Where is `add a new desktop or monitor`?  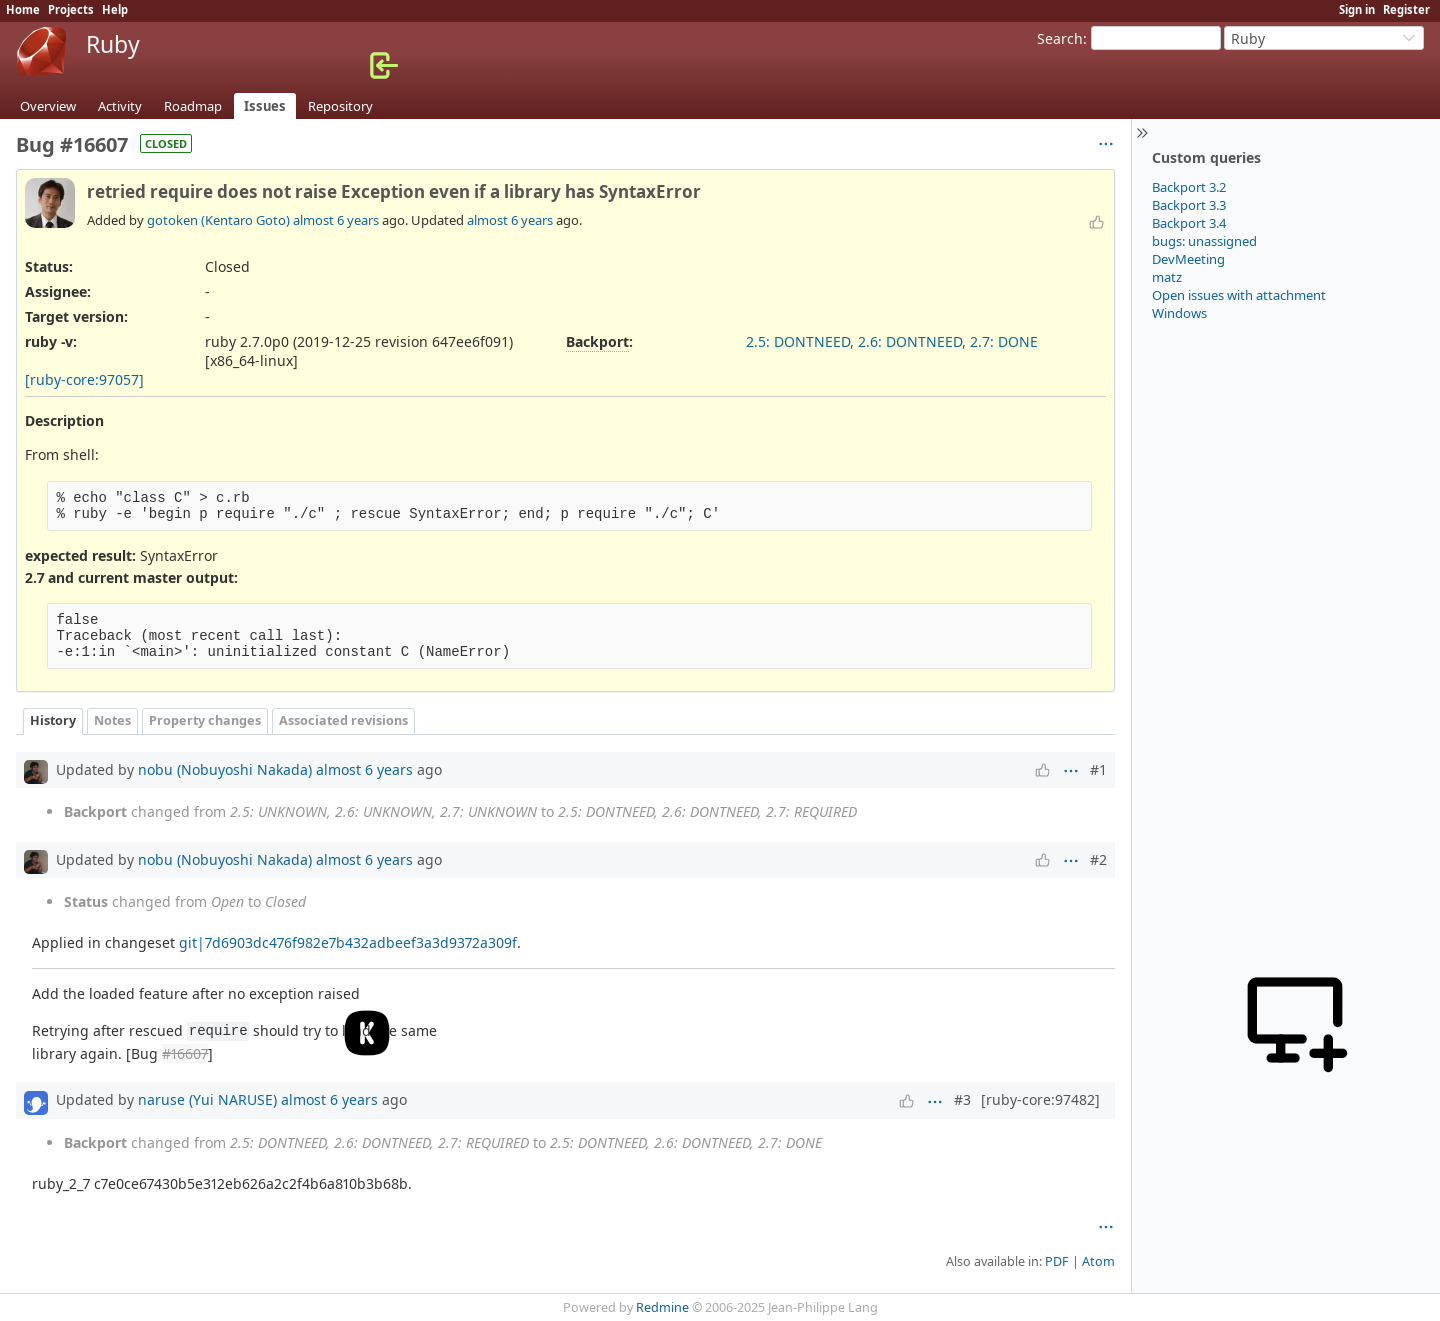 add a new desktop or monitor is located at coordinates (1295, 1020).